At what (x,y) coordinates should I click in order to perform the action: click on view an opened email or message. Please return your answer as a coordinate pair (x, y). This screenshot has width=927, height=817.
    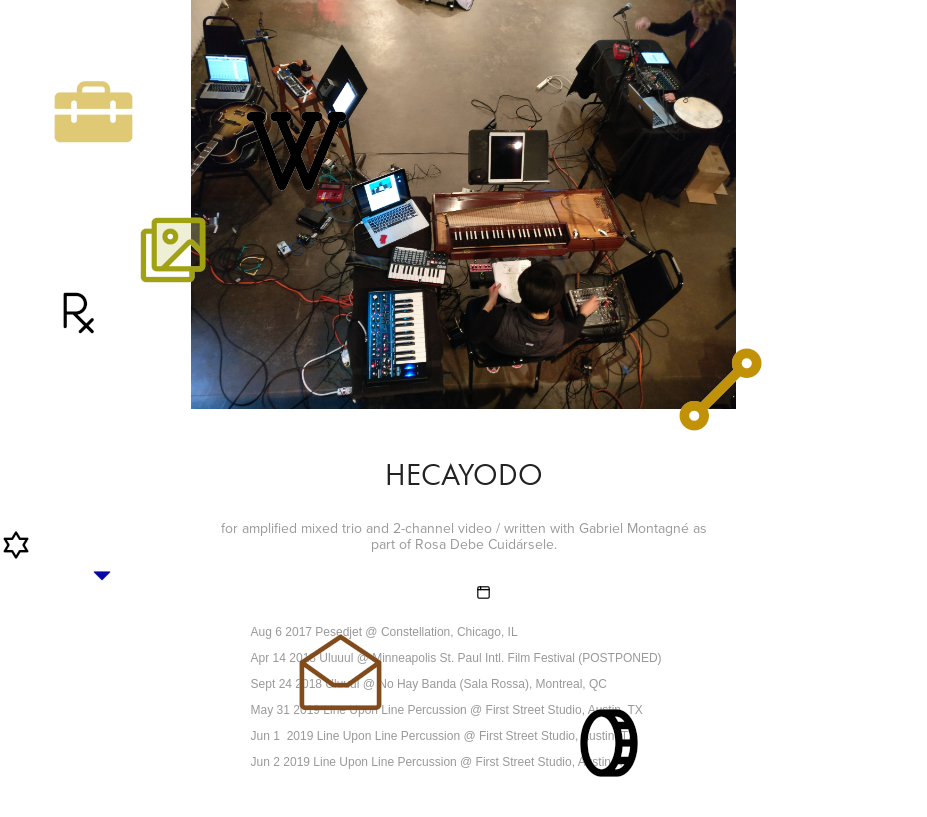
    Looking at the image, I should click on (340, 675).